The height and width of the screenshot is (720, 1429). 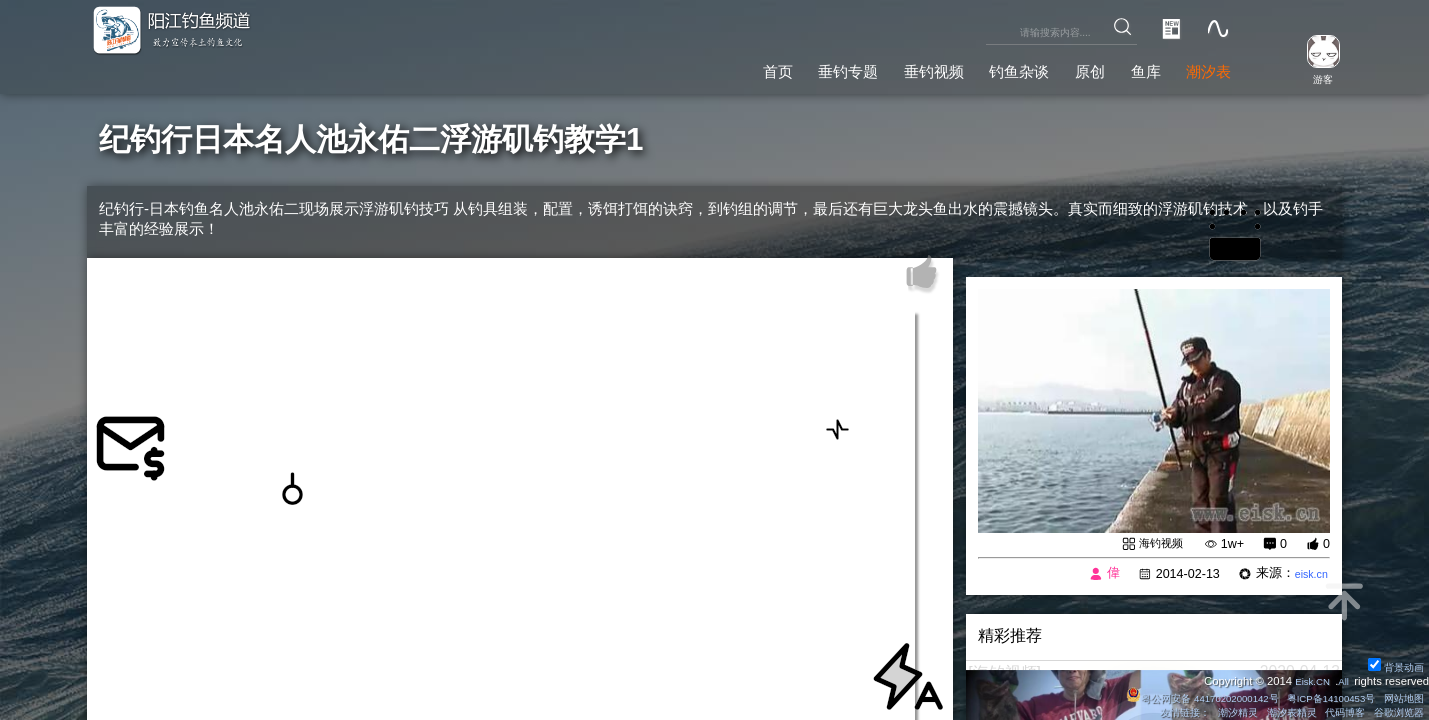 I want to click on select neutrois gender identity, so click(x=292, y=489).